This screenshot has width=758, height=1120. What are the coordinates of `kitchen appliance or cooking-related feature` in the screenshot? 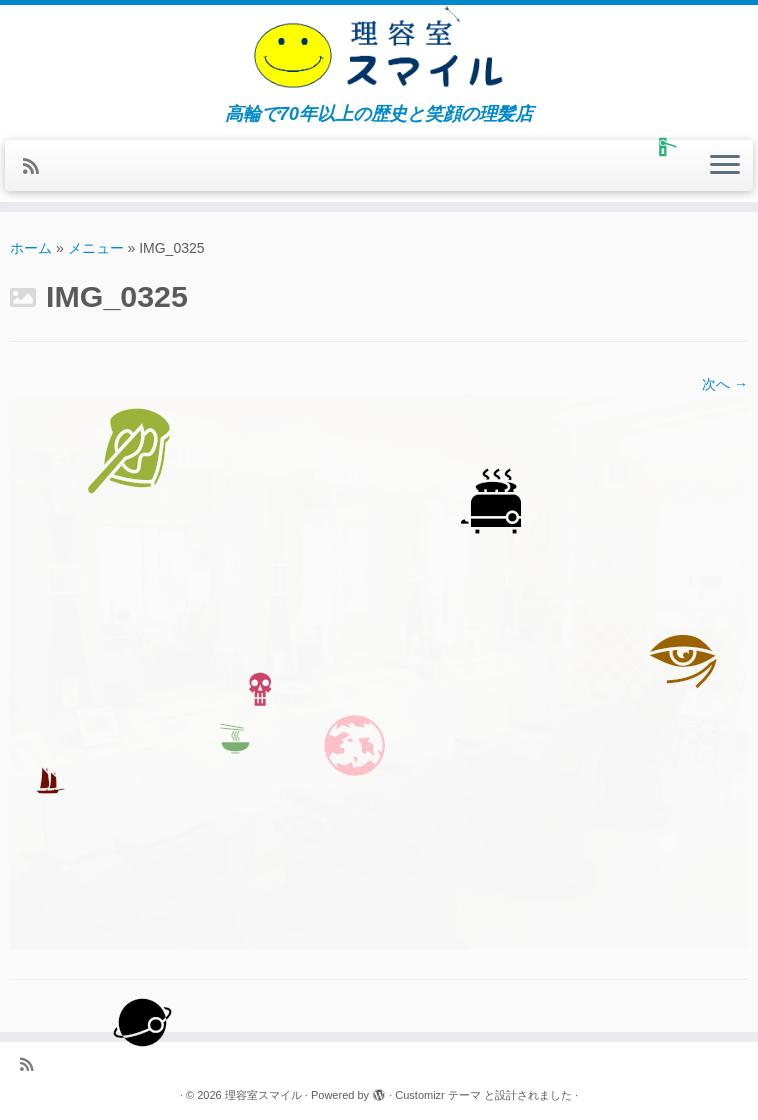 It's located at (491, 501).